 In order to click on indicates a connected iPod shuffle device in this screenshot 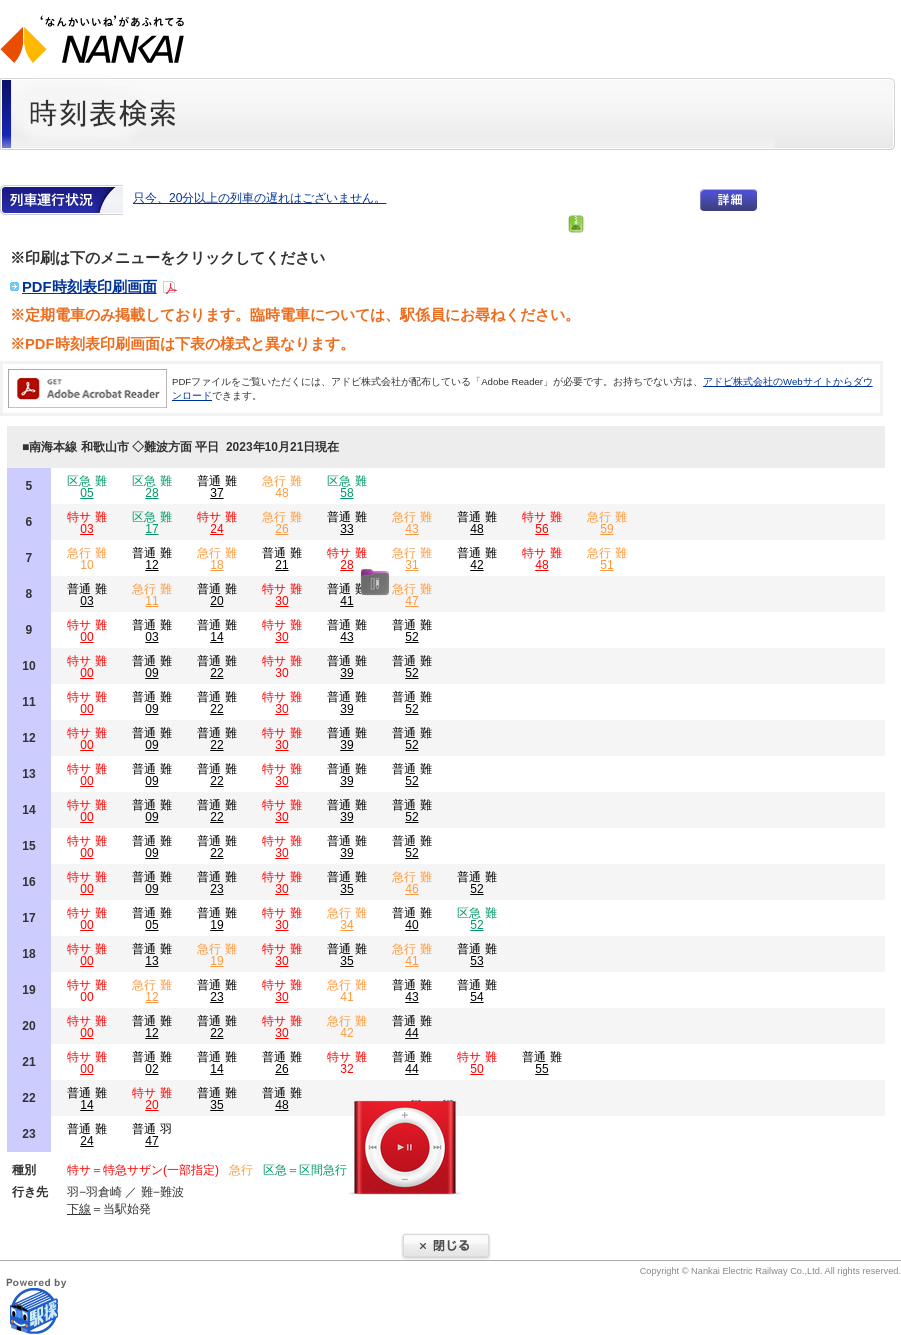, I will do `click(405, 1147)`.